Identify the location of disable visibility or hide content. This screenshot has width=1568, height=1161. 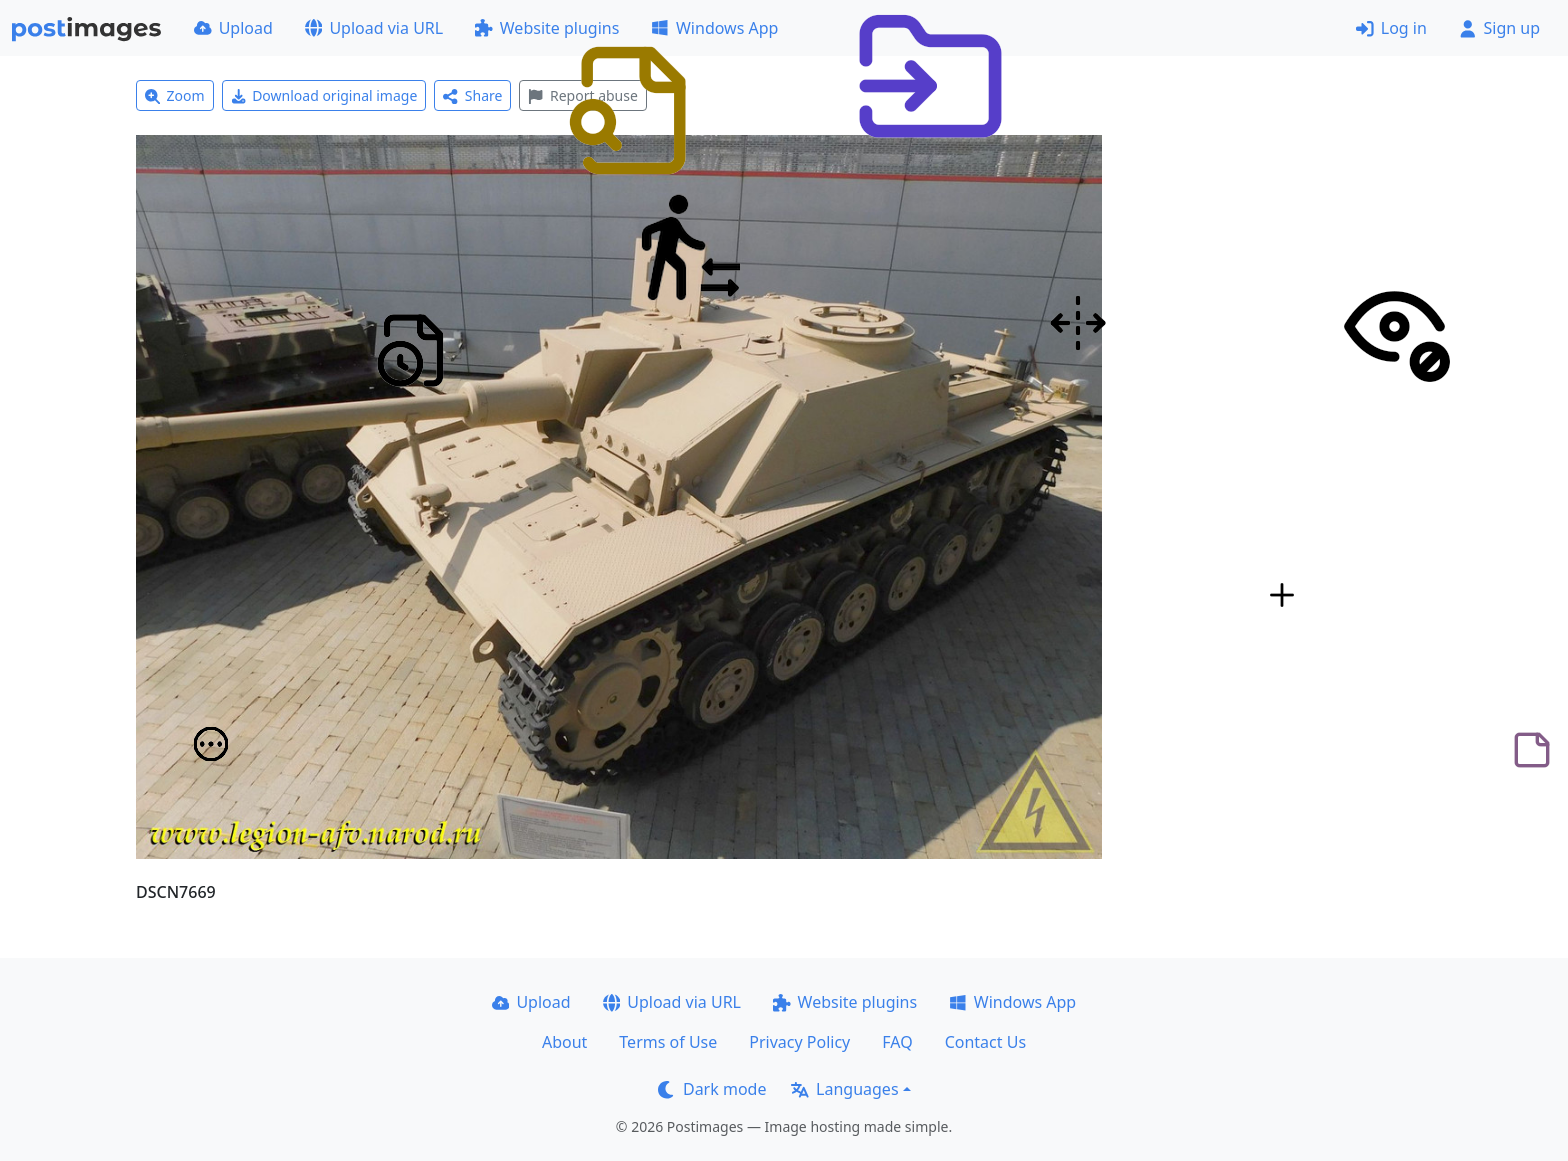
(1394, 326).